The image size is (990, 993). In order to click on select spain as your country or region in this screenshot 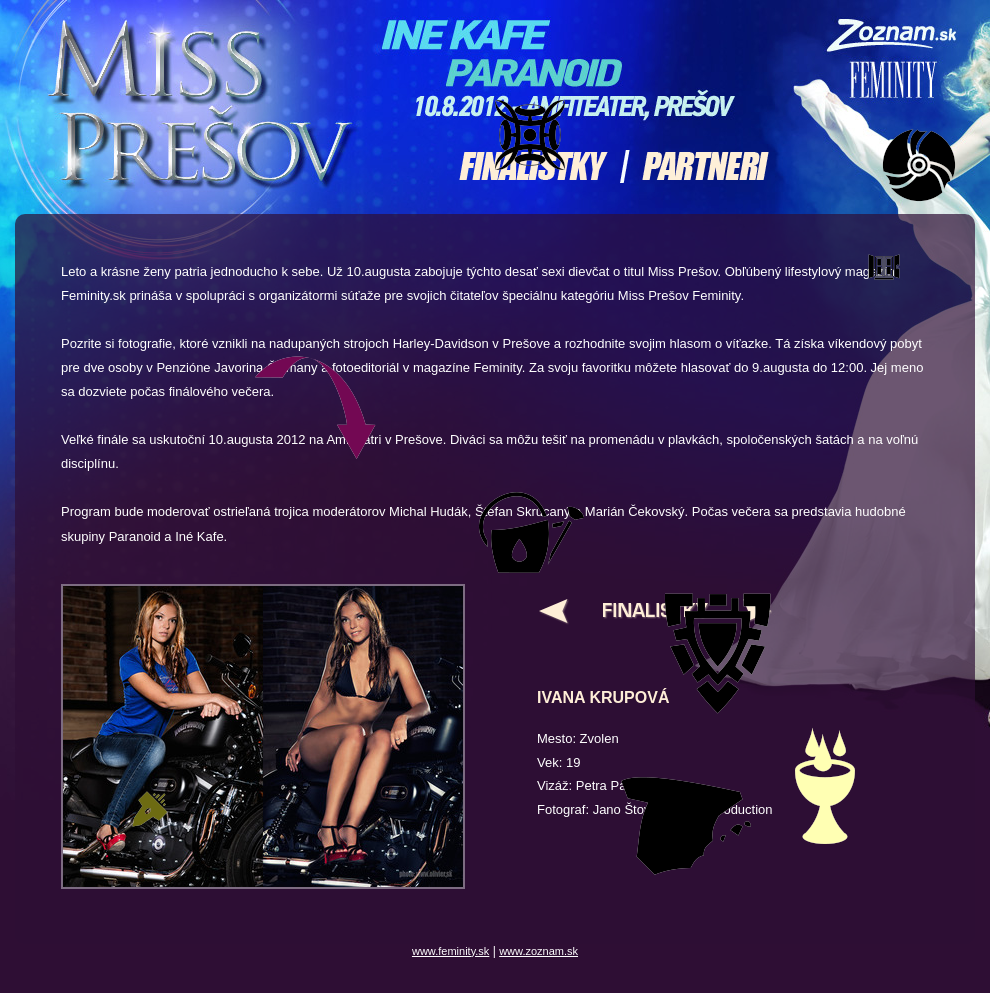, I will do `click(686, 826)`.